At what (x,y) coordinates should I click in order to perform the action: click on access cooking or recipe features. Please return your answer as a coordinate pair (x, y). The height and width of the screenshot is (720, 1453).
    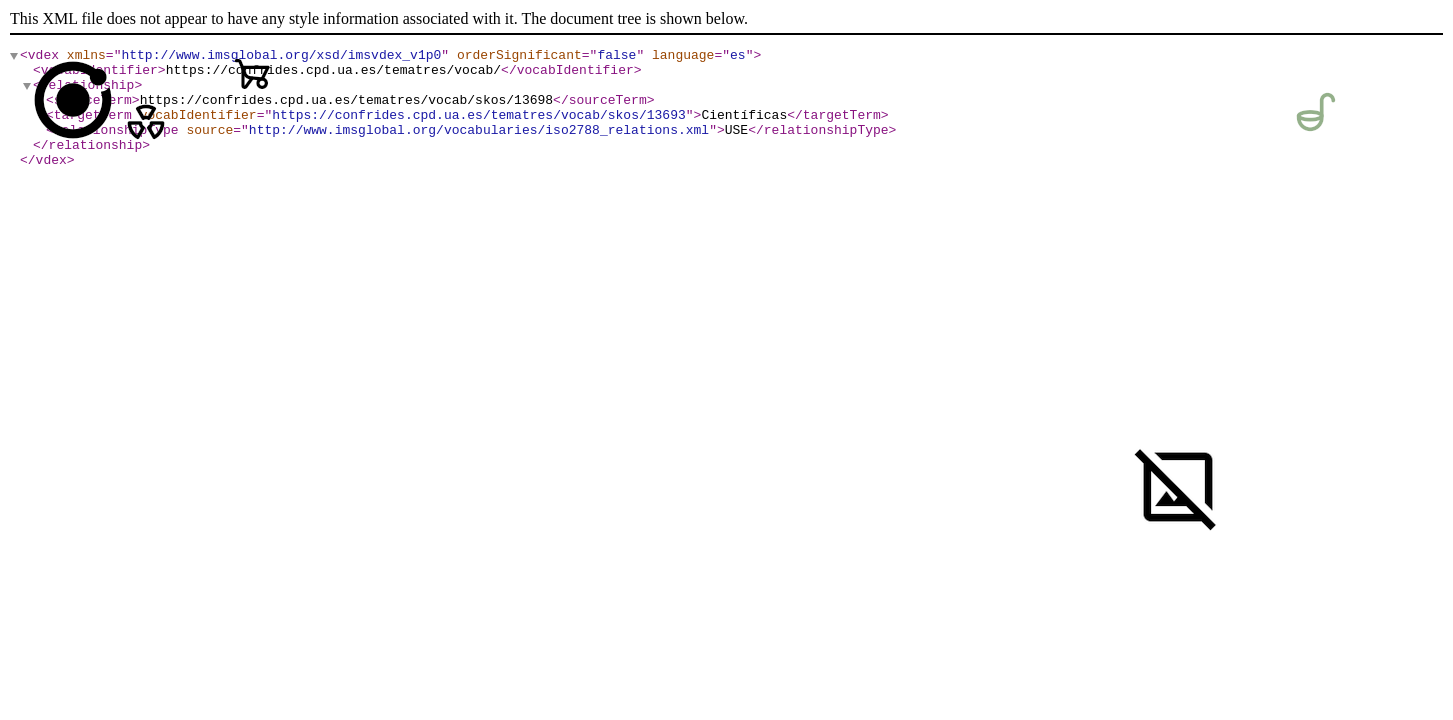
    Looking at the image, I should click on (1316, 112).